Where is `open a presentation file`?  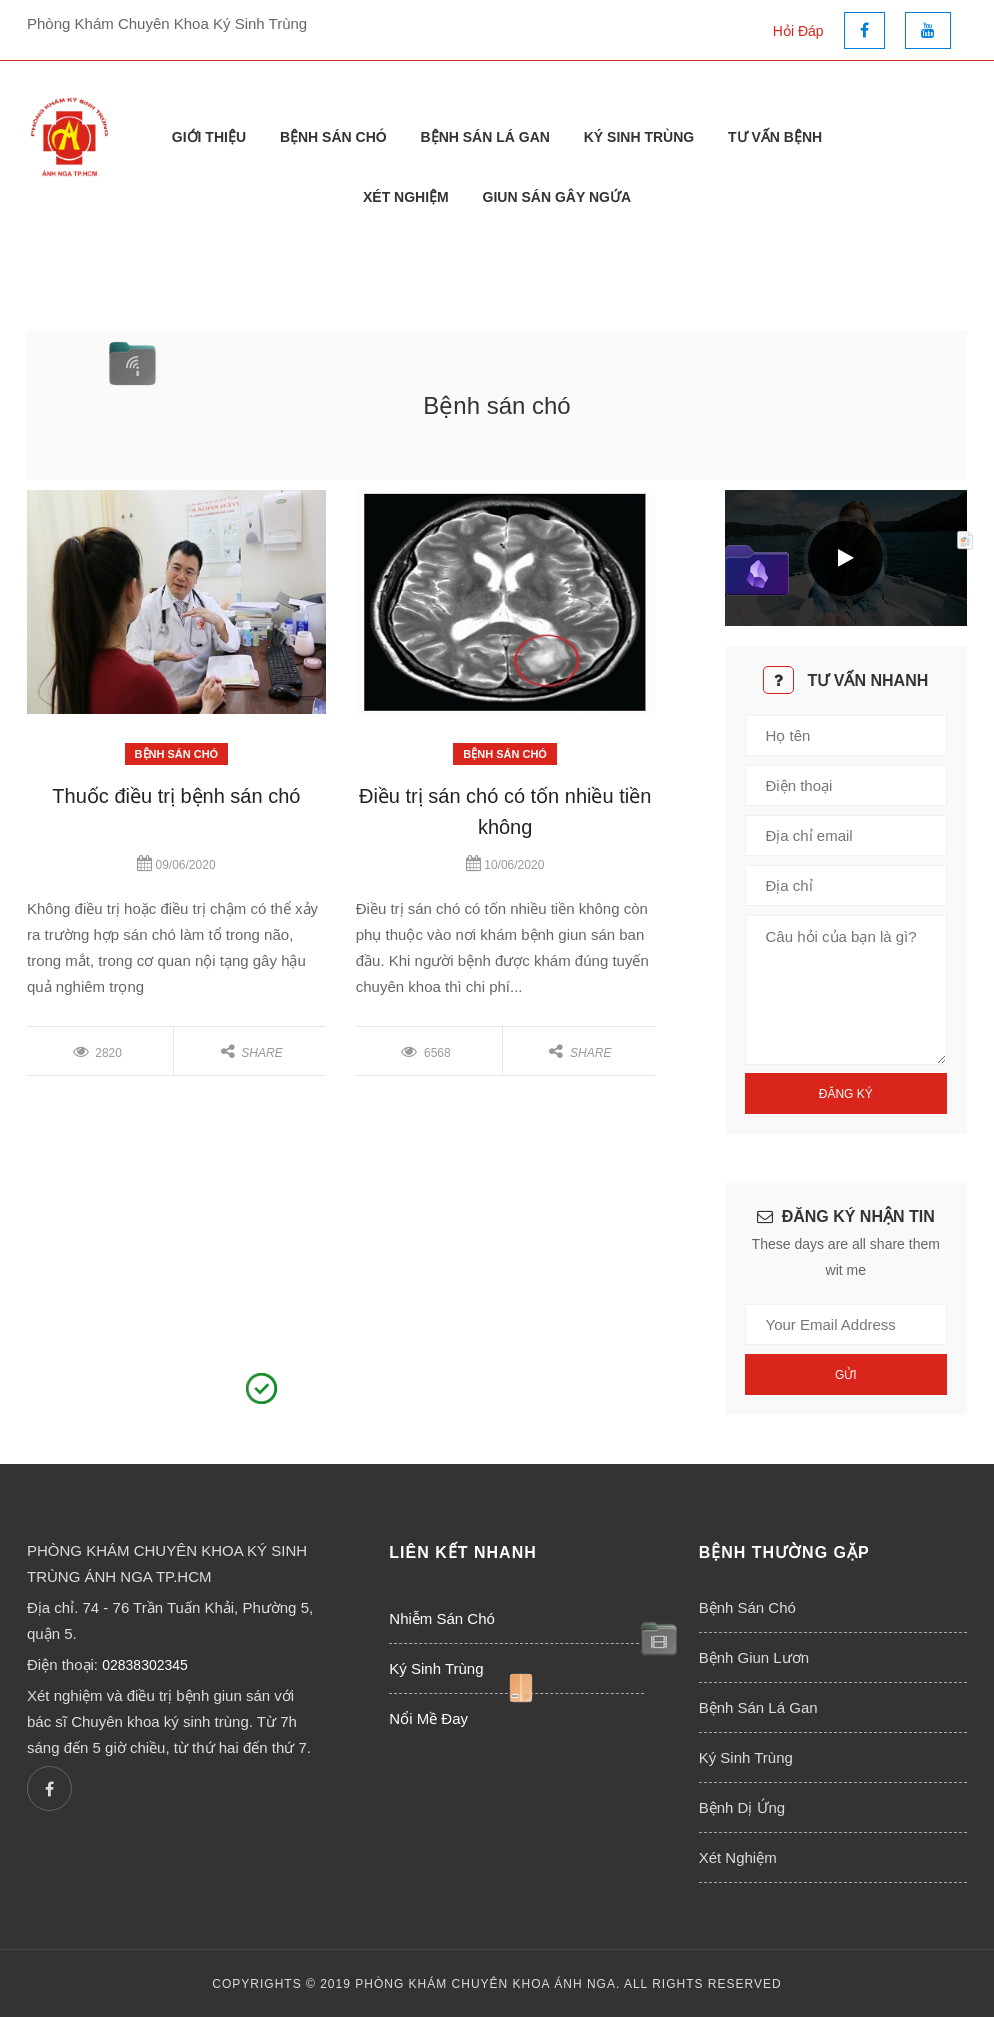 open a presentation file is located at coordinates (965, 540).